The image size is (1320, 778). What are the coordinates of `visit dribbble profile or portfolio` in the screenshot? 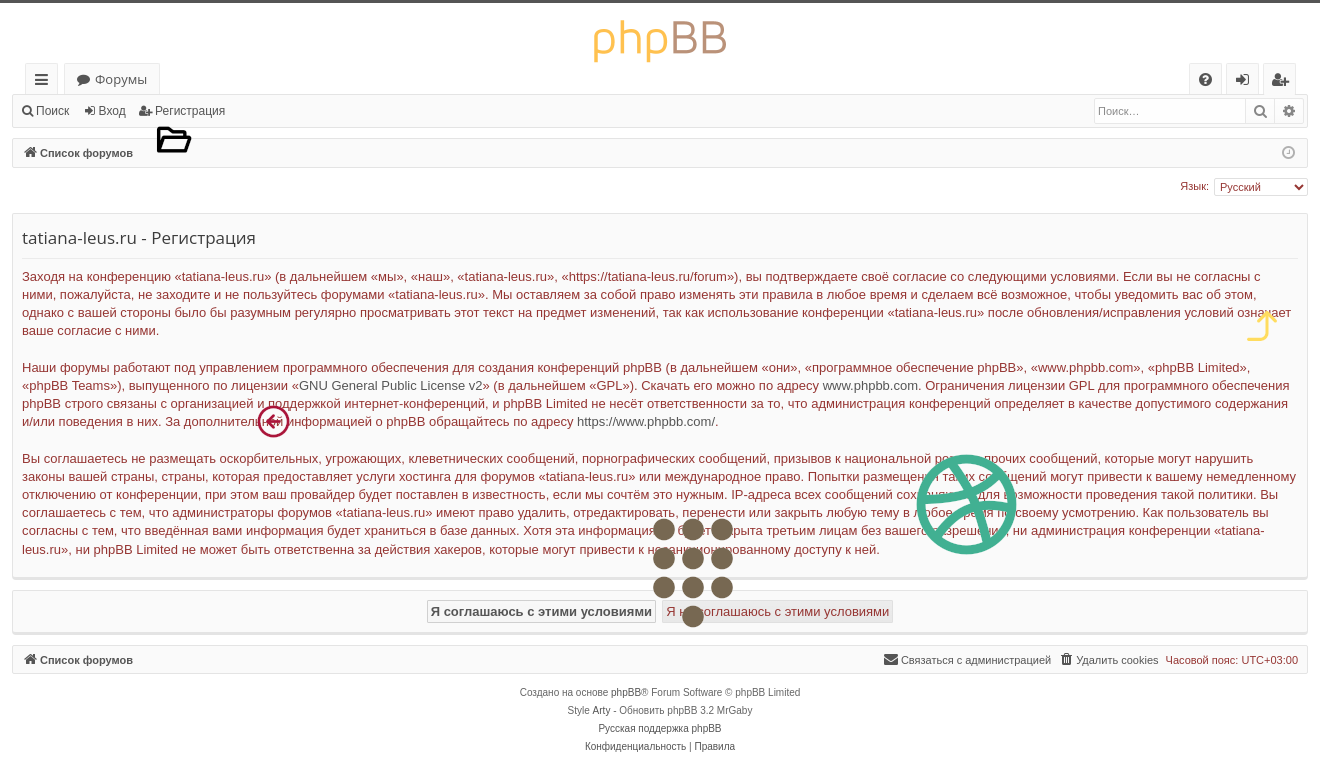 It's located at (966, 504).